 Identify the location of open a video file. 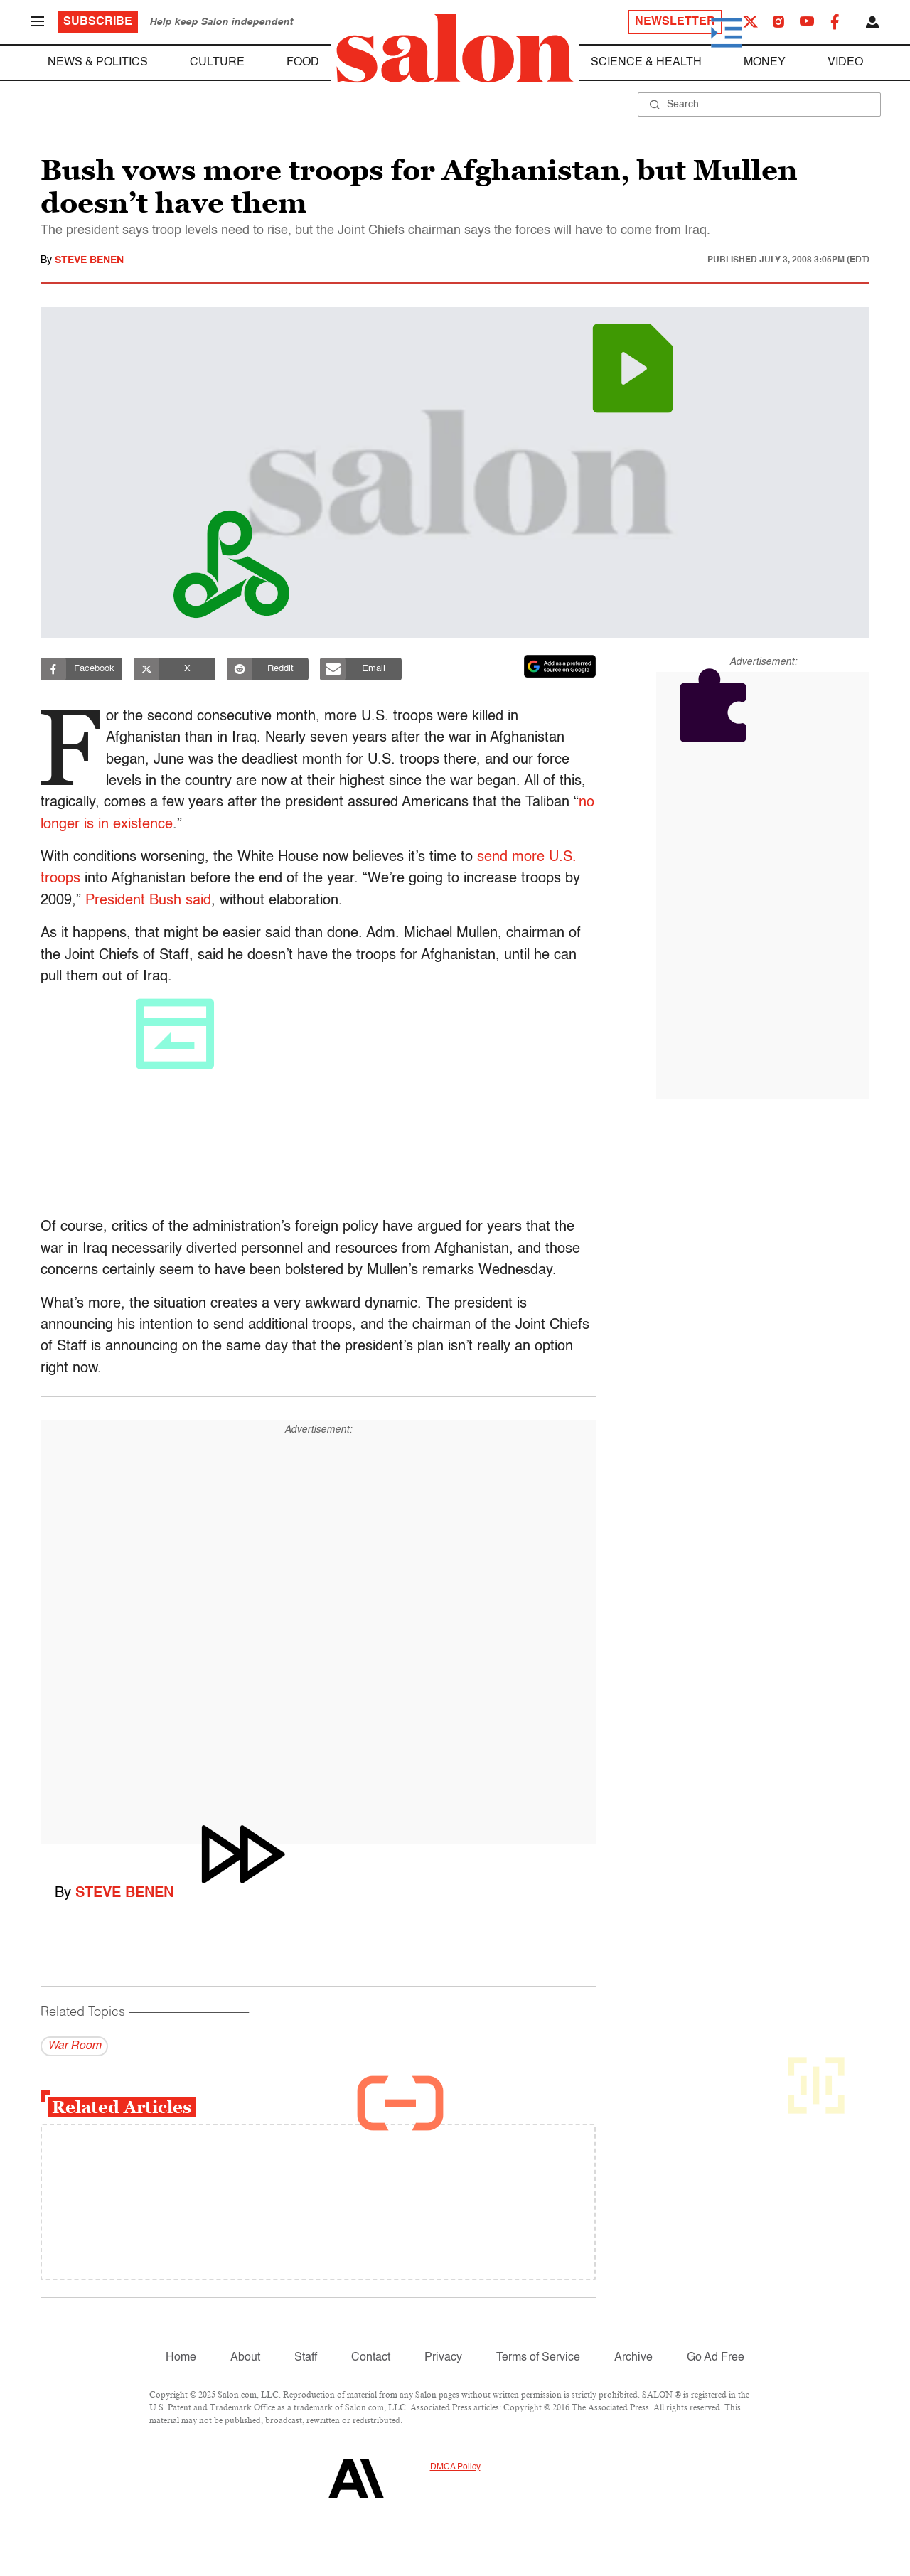
(633, 368).